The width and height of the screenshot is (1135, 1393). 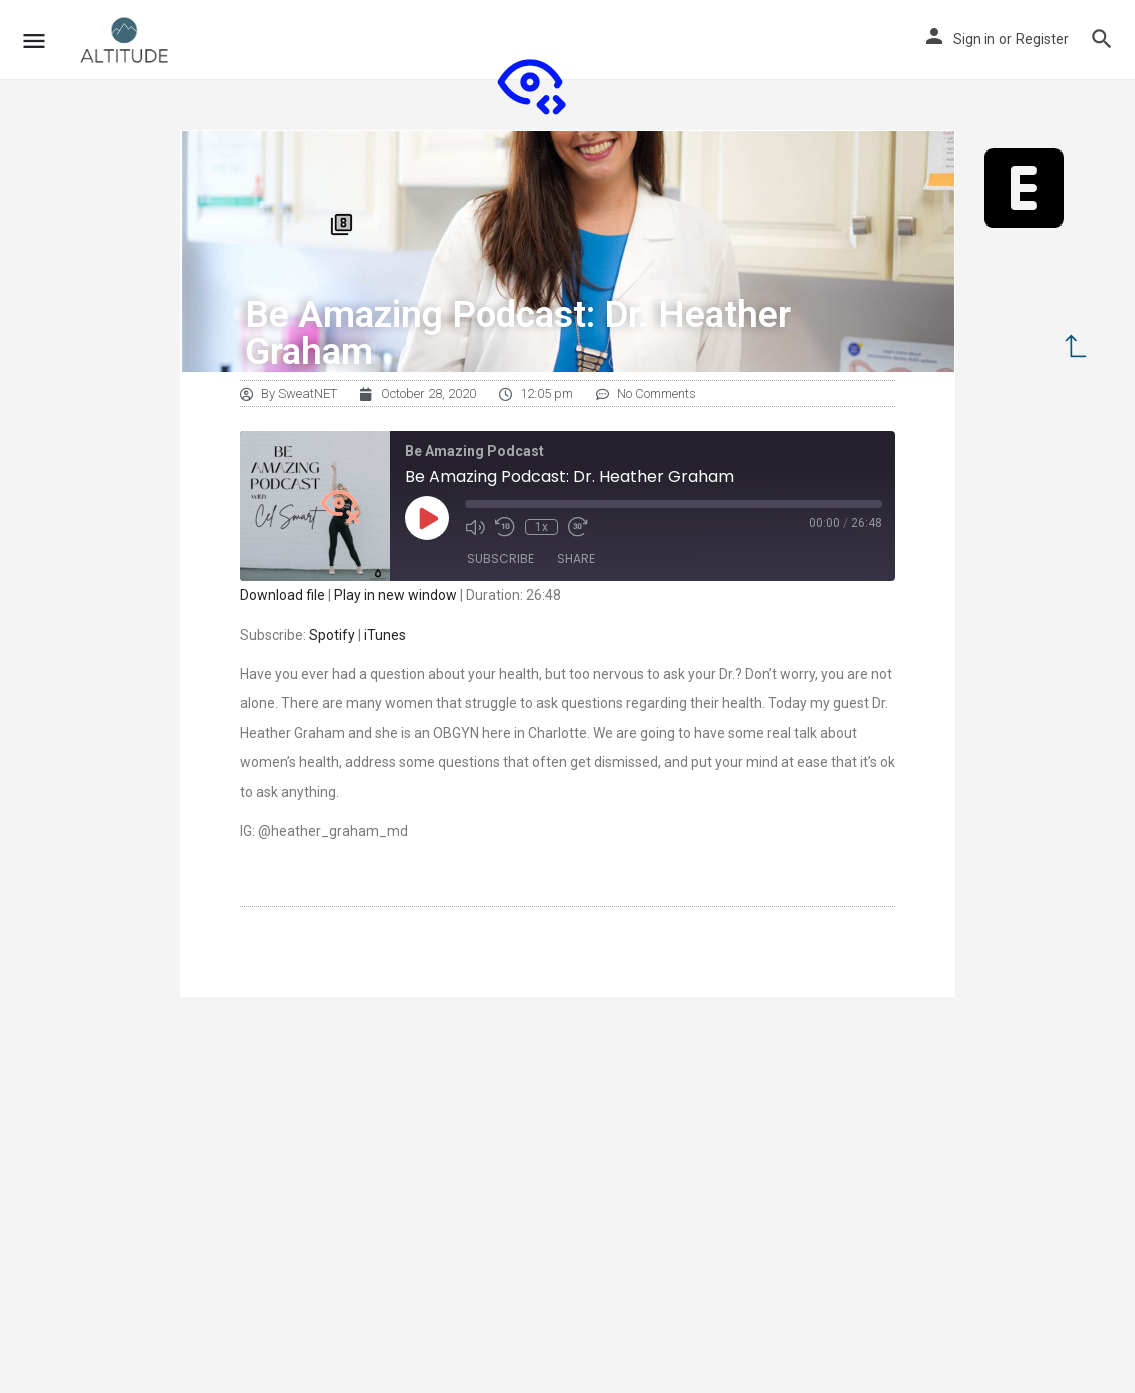 I want to click on view source code or inspect element, so click(x=530, y=82).